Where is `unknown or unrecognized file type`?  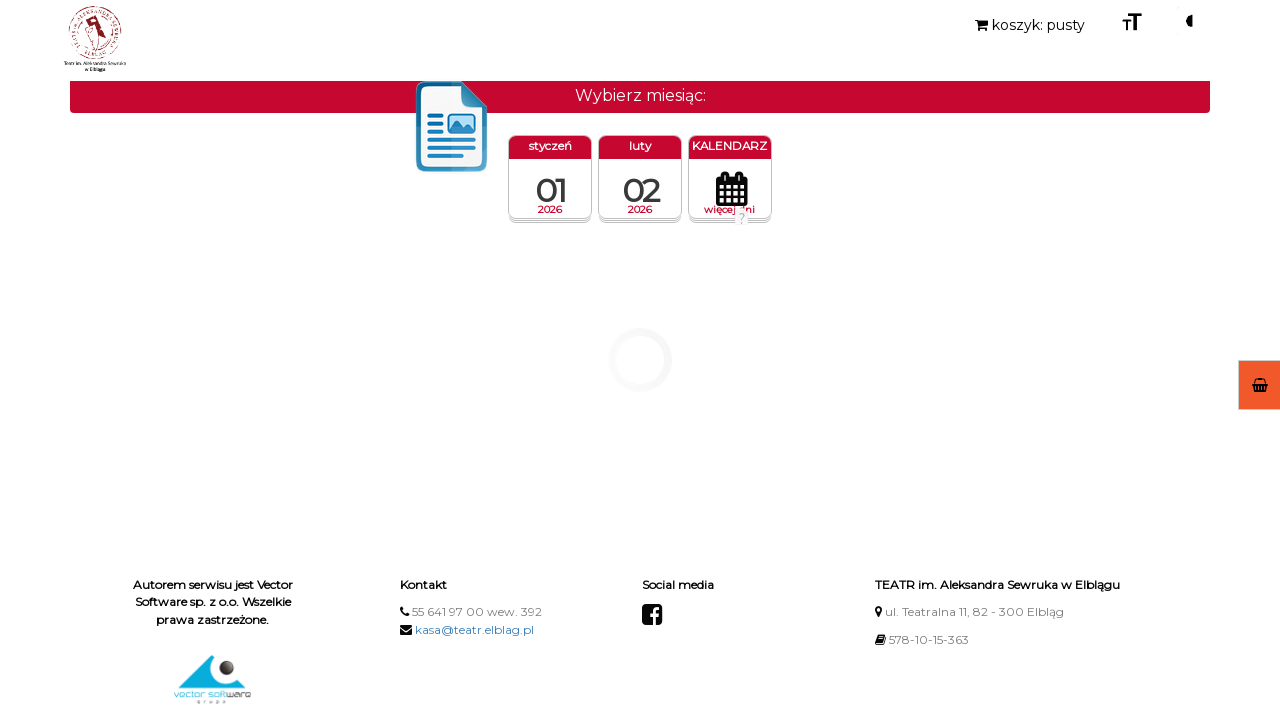
unknown or unrecognized file type is located at coordinates (741, 216).